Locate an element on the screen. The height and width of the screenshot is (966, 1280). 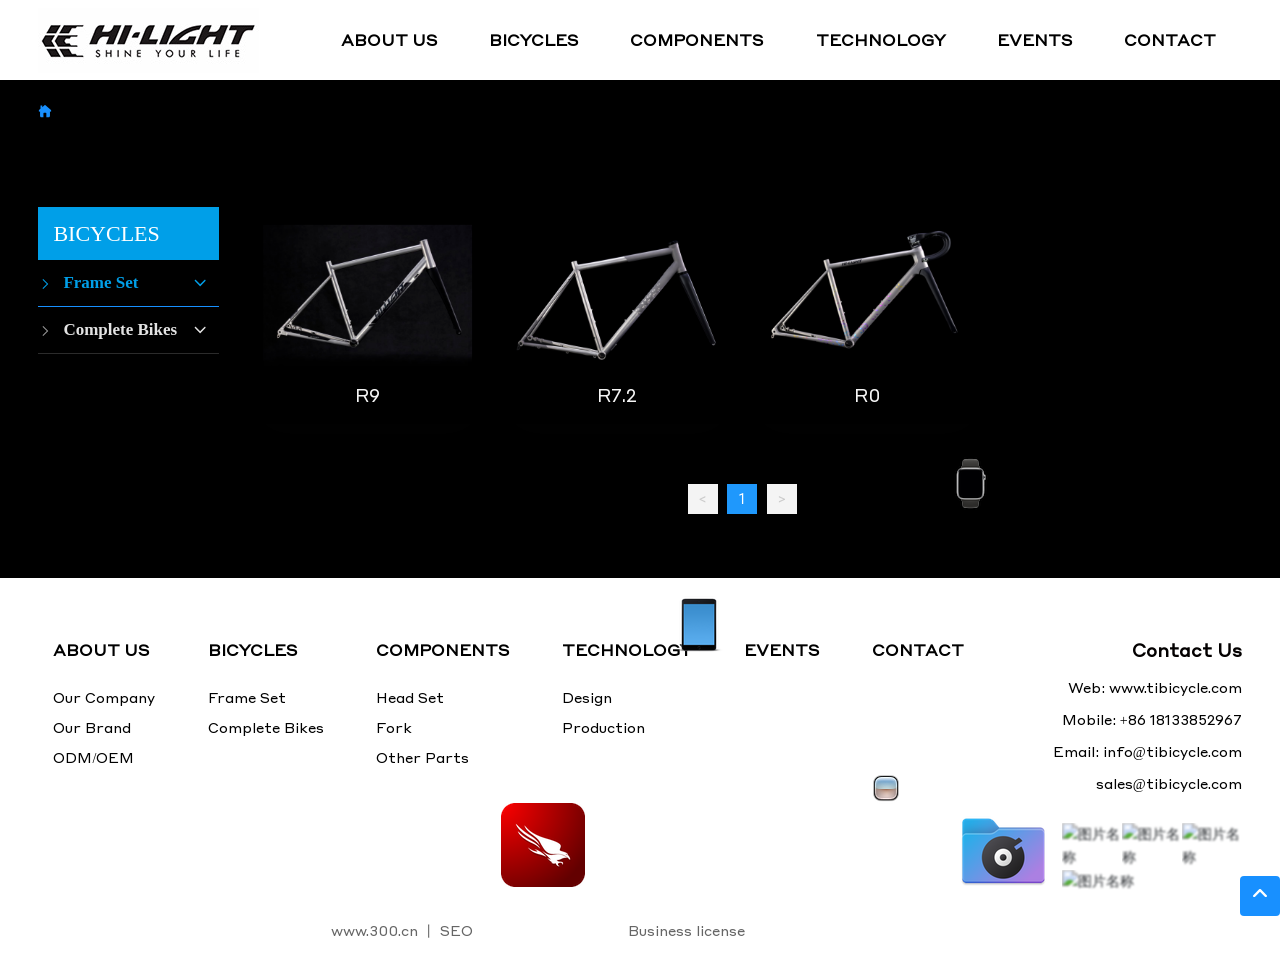
open your music files folder is located at coordinates (1003, 853).